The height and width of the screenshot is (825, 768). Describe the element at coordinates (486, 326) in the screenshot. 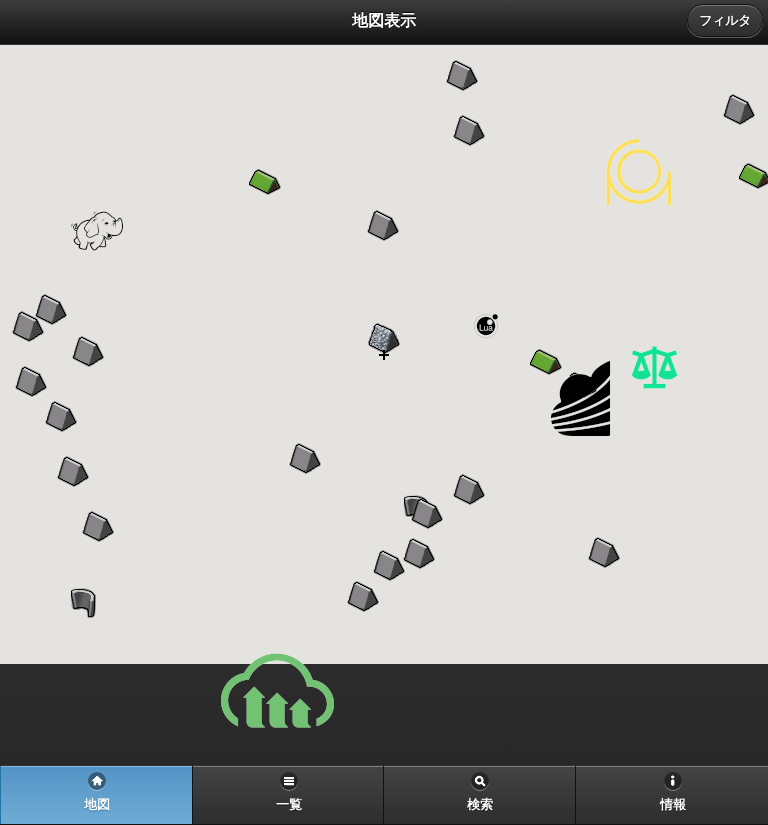

I see `lua programming language logo` at that location.